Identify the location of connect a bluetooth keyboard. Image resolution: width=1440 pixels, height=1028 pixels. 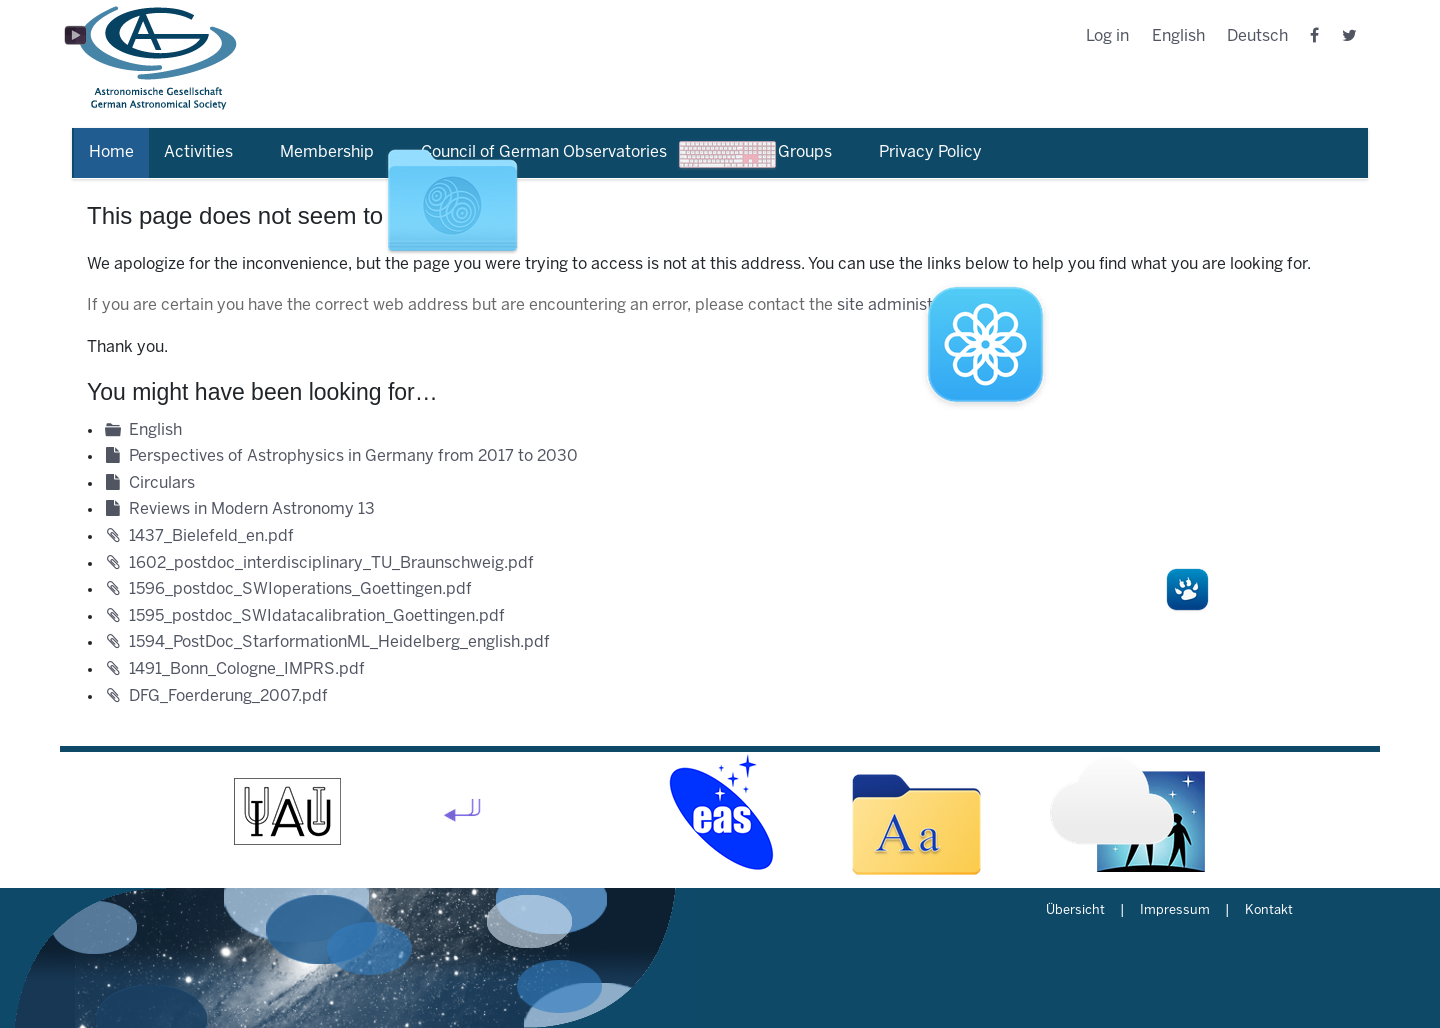
(727, 154).